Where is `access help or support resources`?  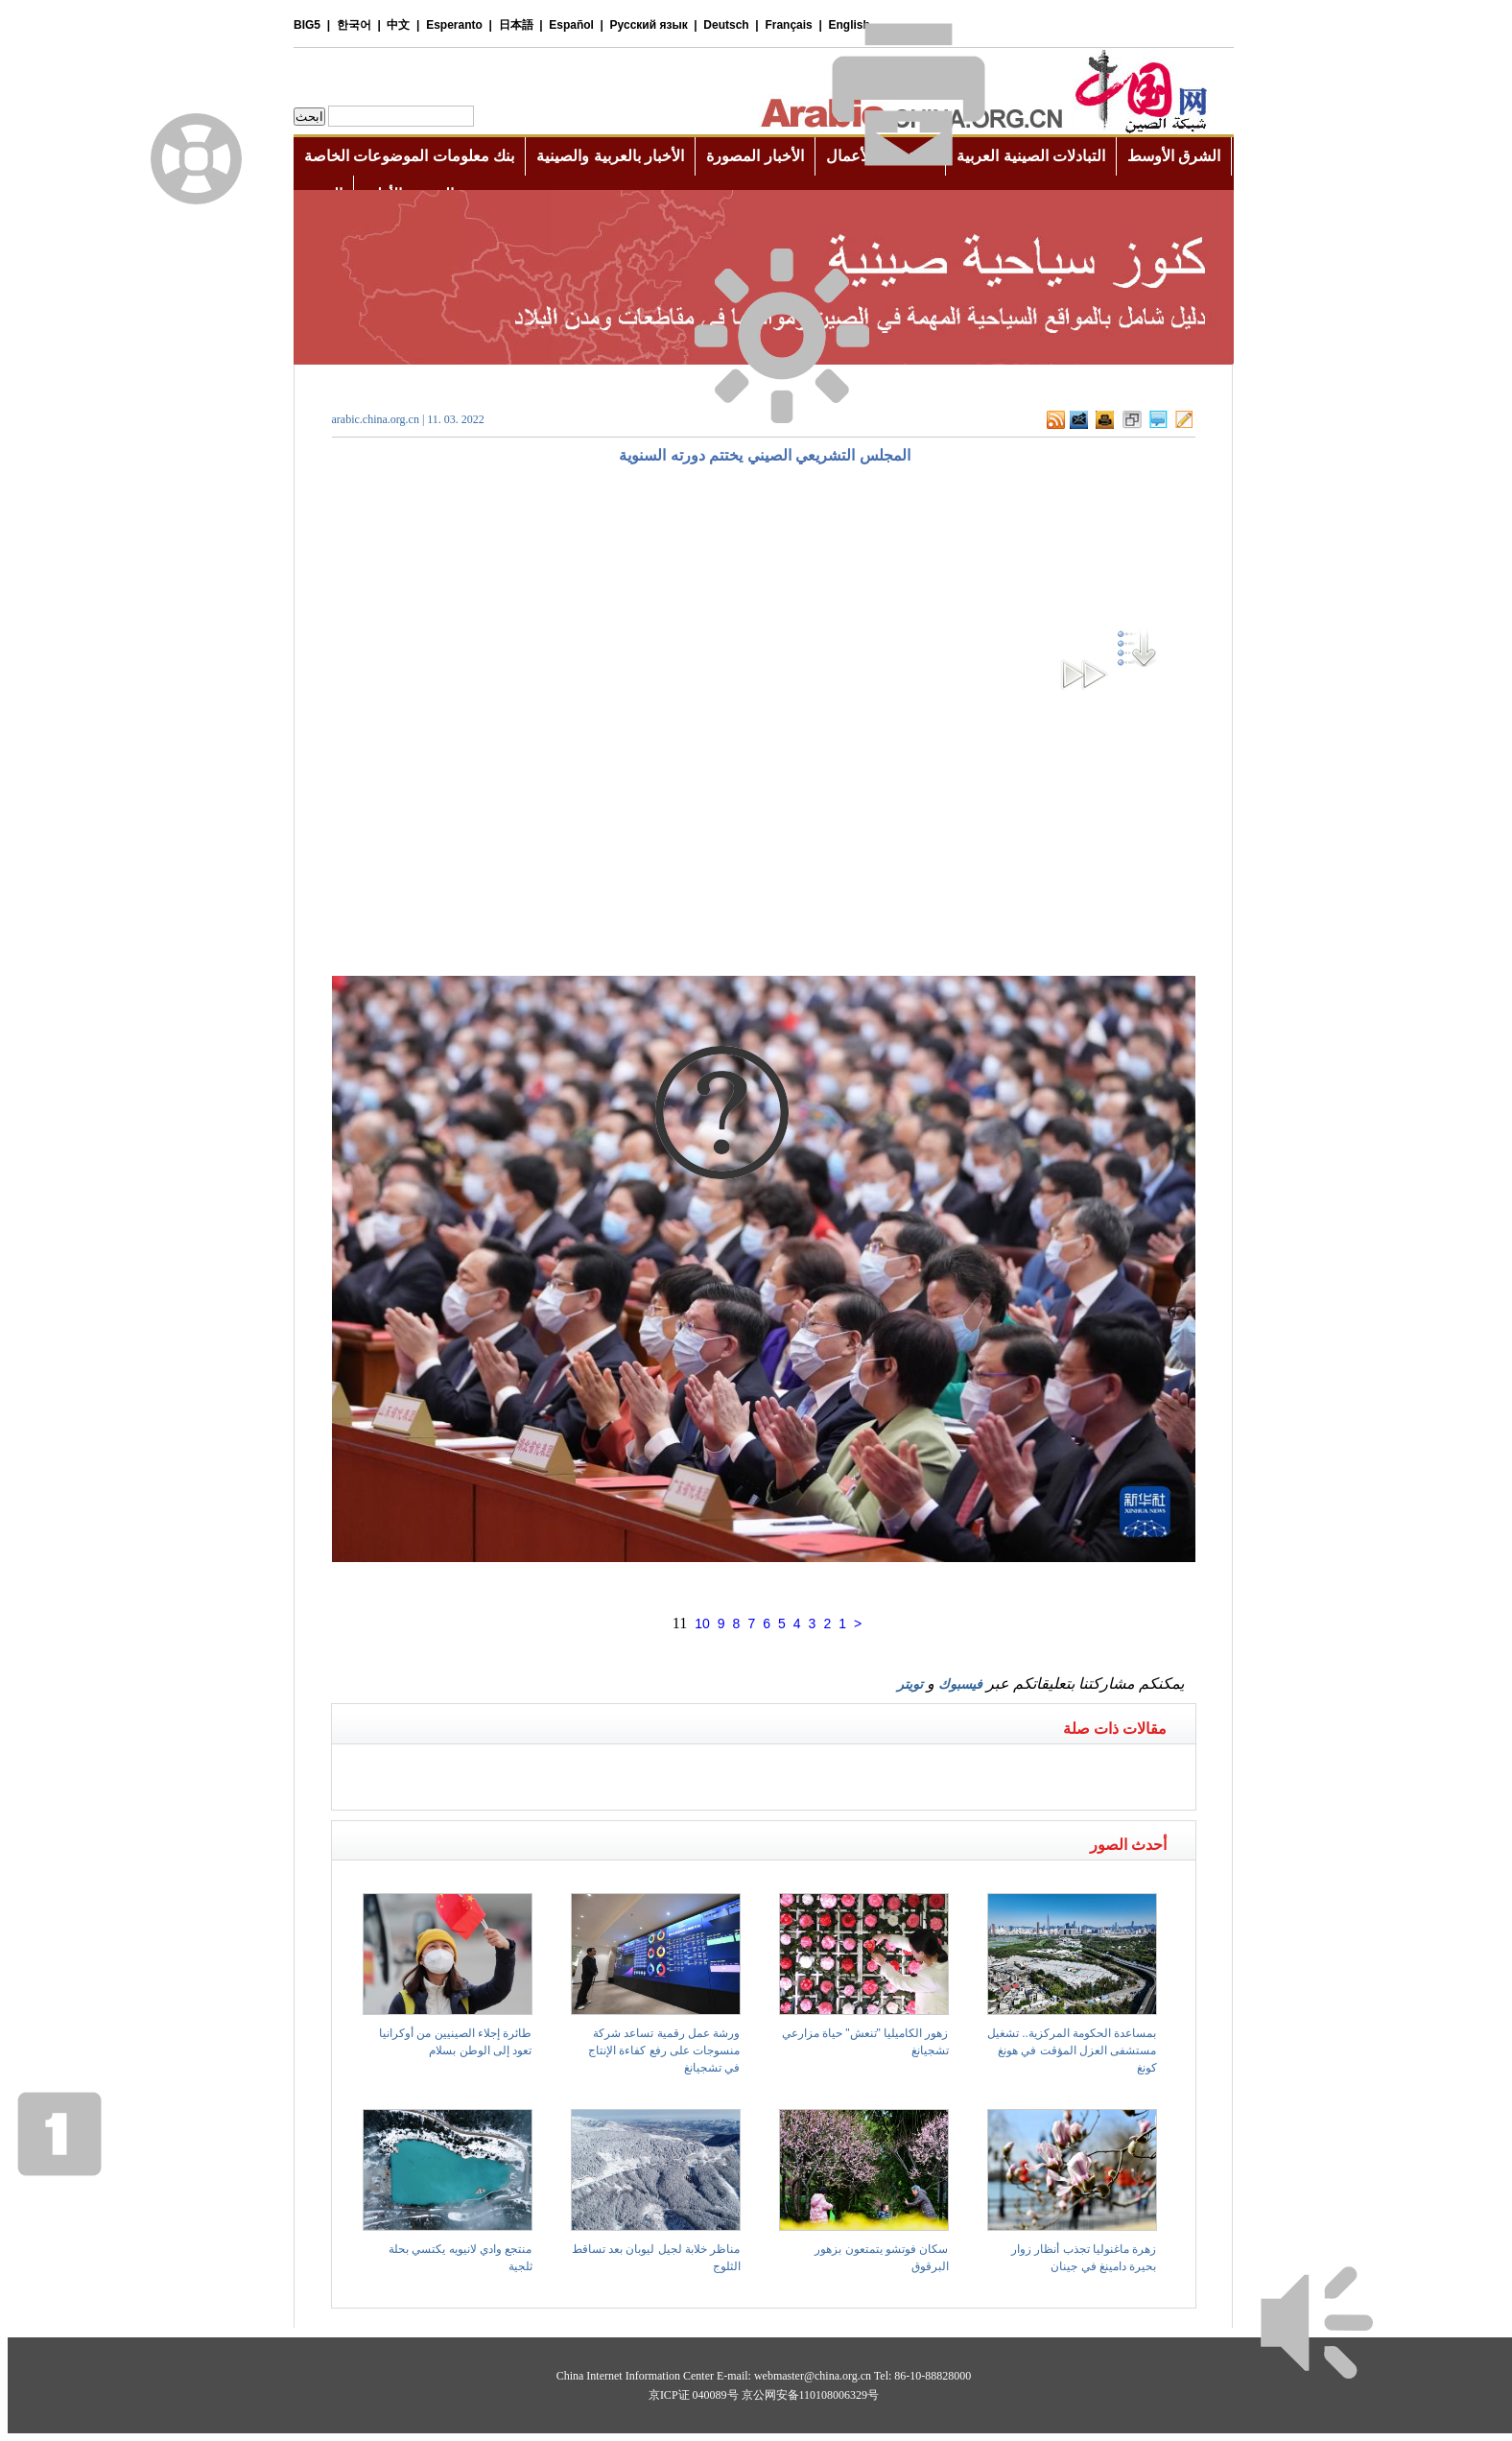 access help or support resources is located at coordinates (721, 1112).